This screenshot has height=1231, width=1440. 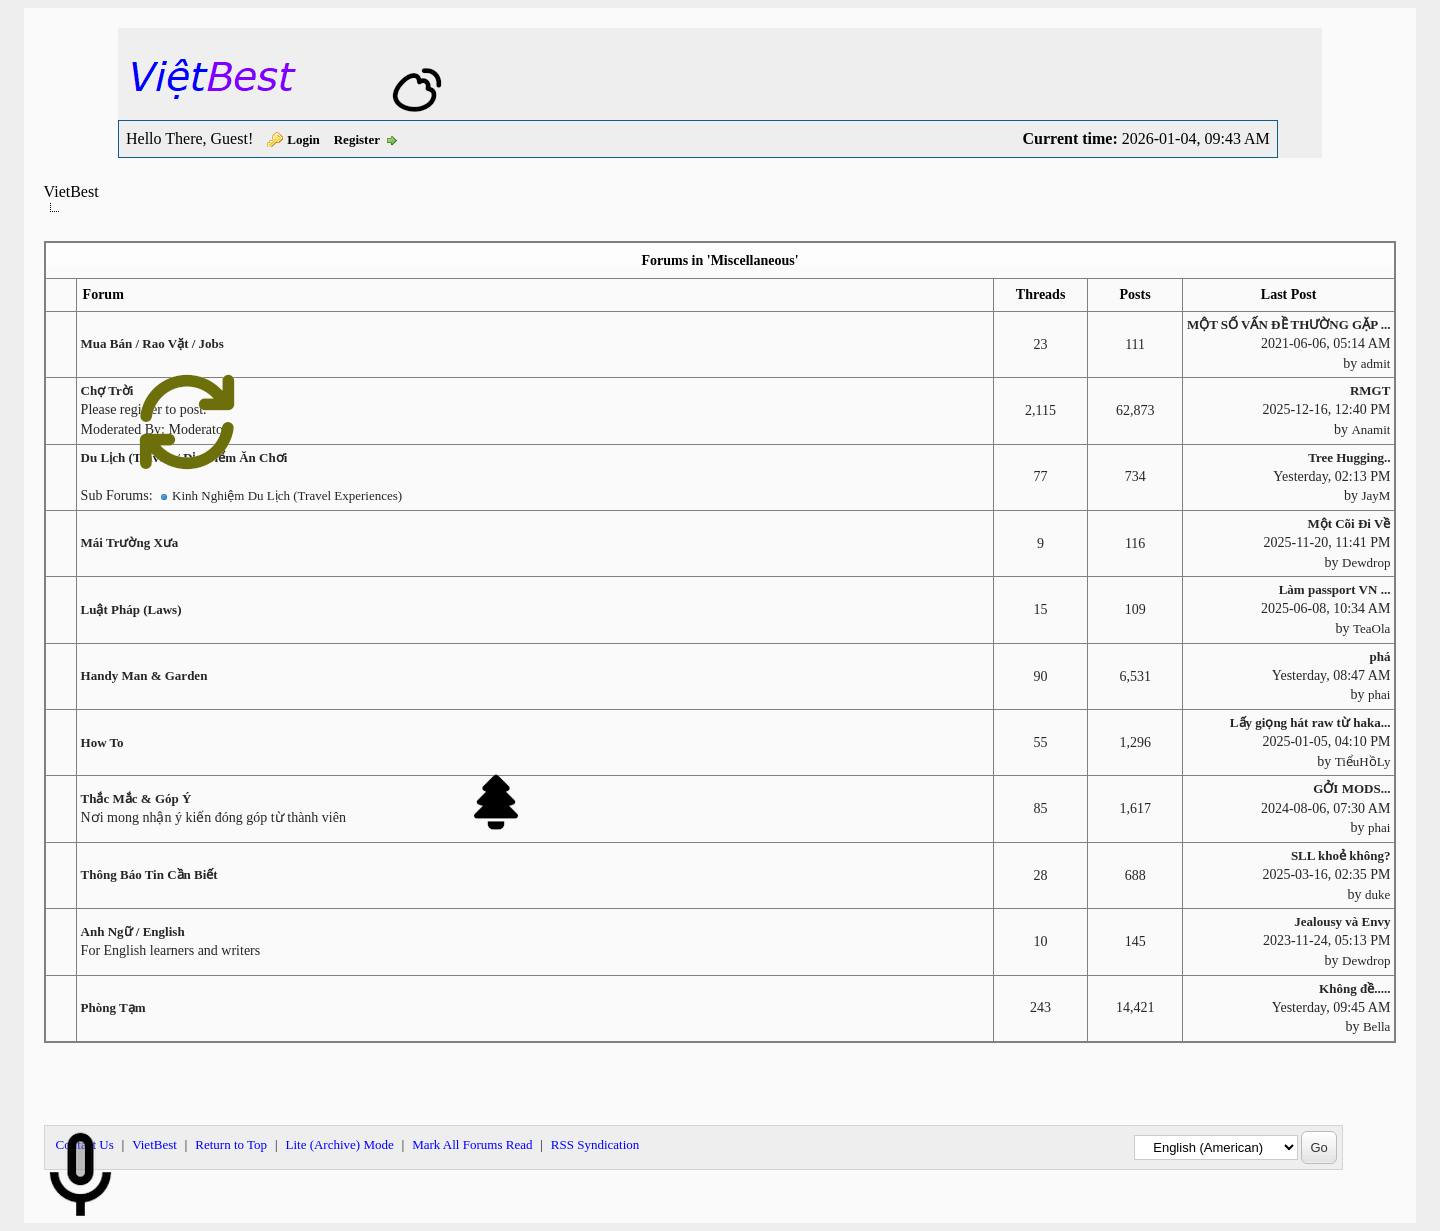 I want to click on refresh the current page or content, so click(x=187, y=422).